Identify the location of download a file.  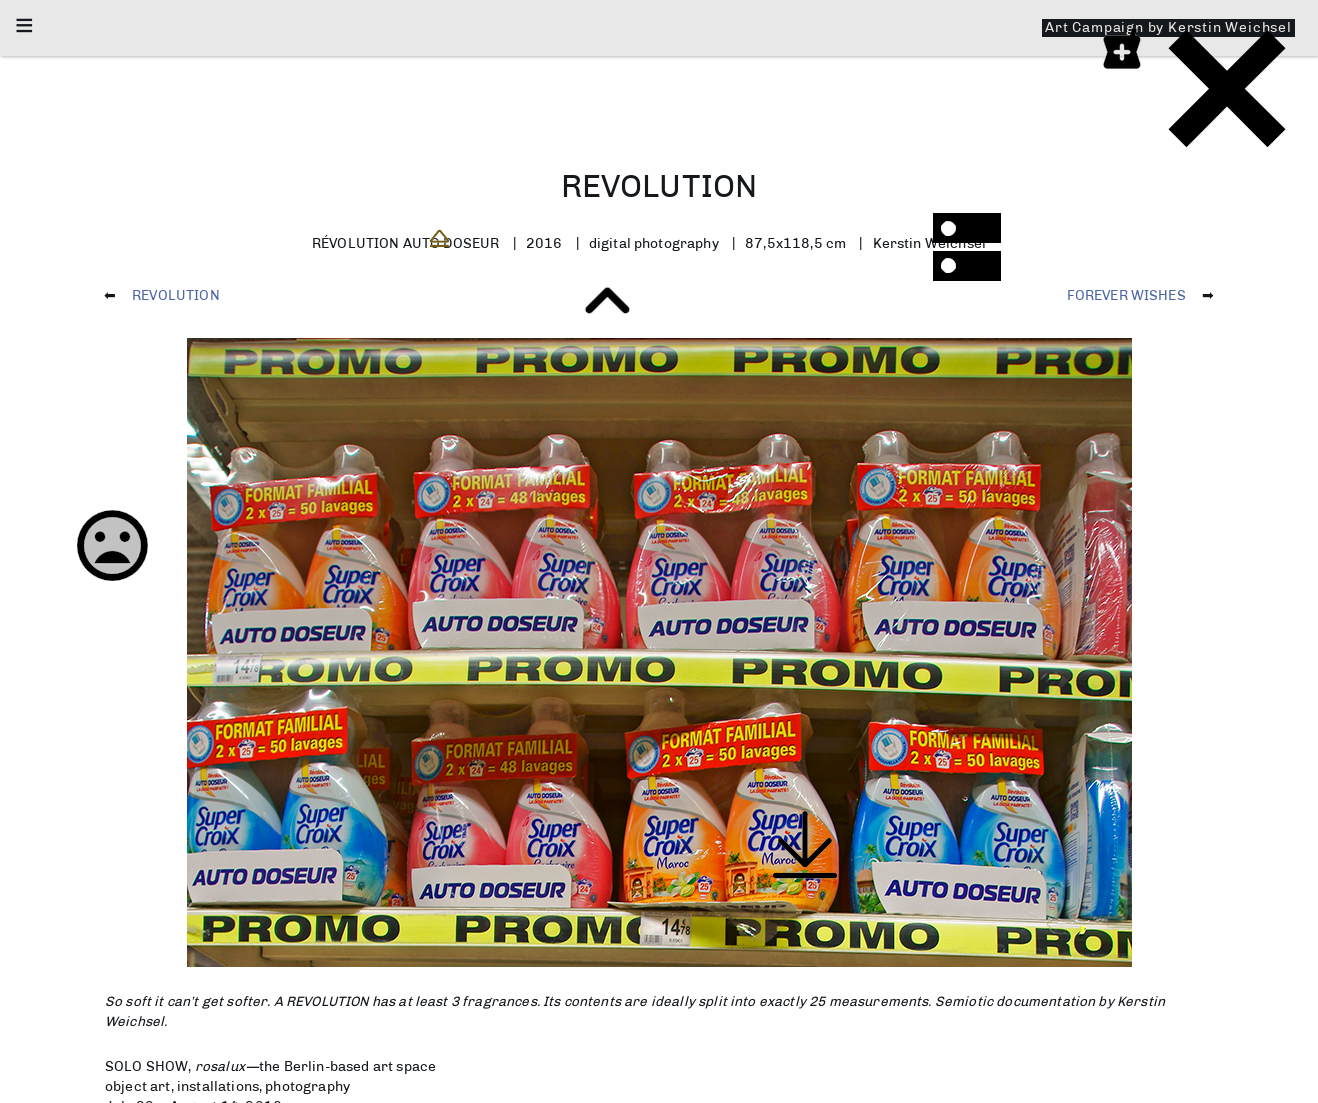
(805, 846).